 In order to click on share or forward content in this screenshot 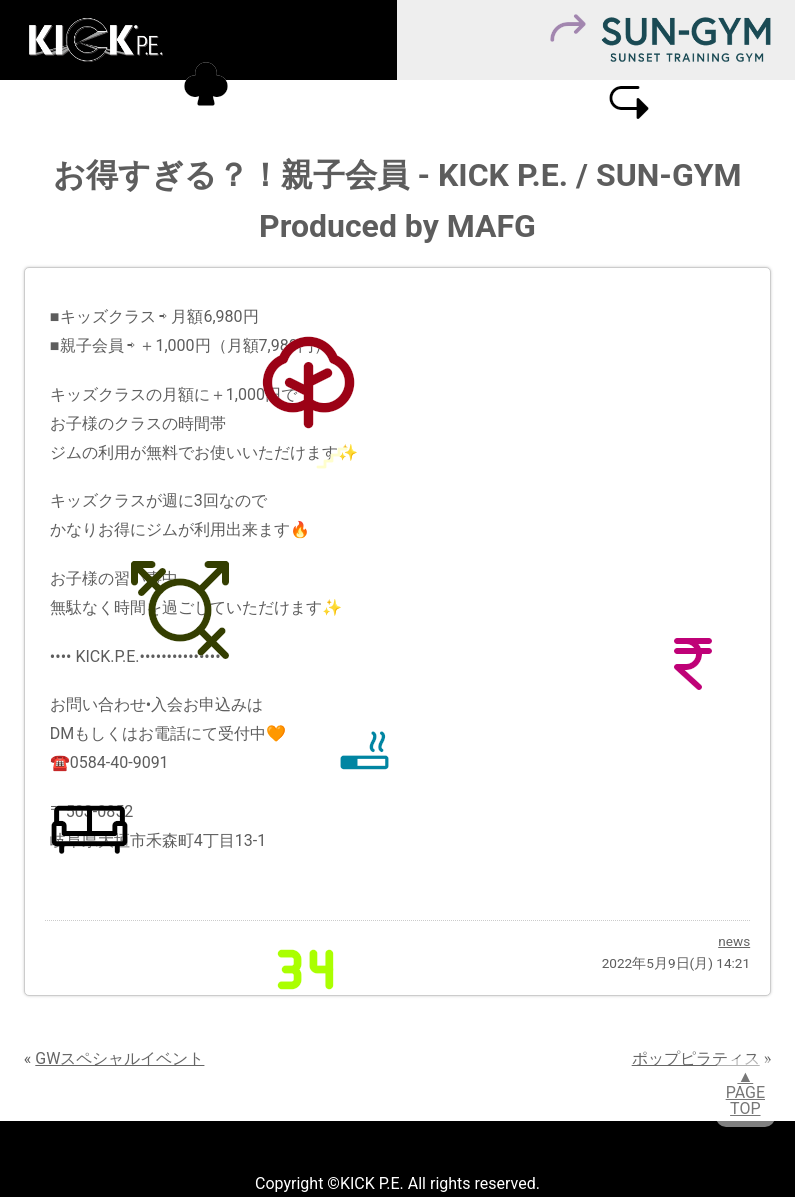, I will do `click(568, 28)`.